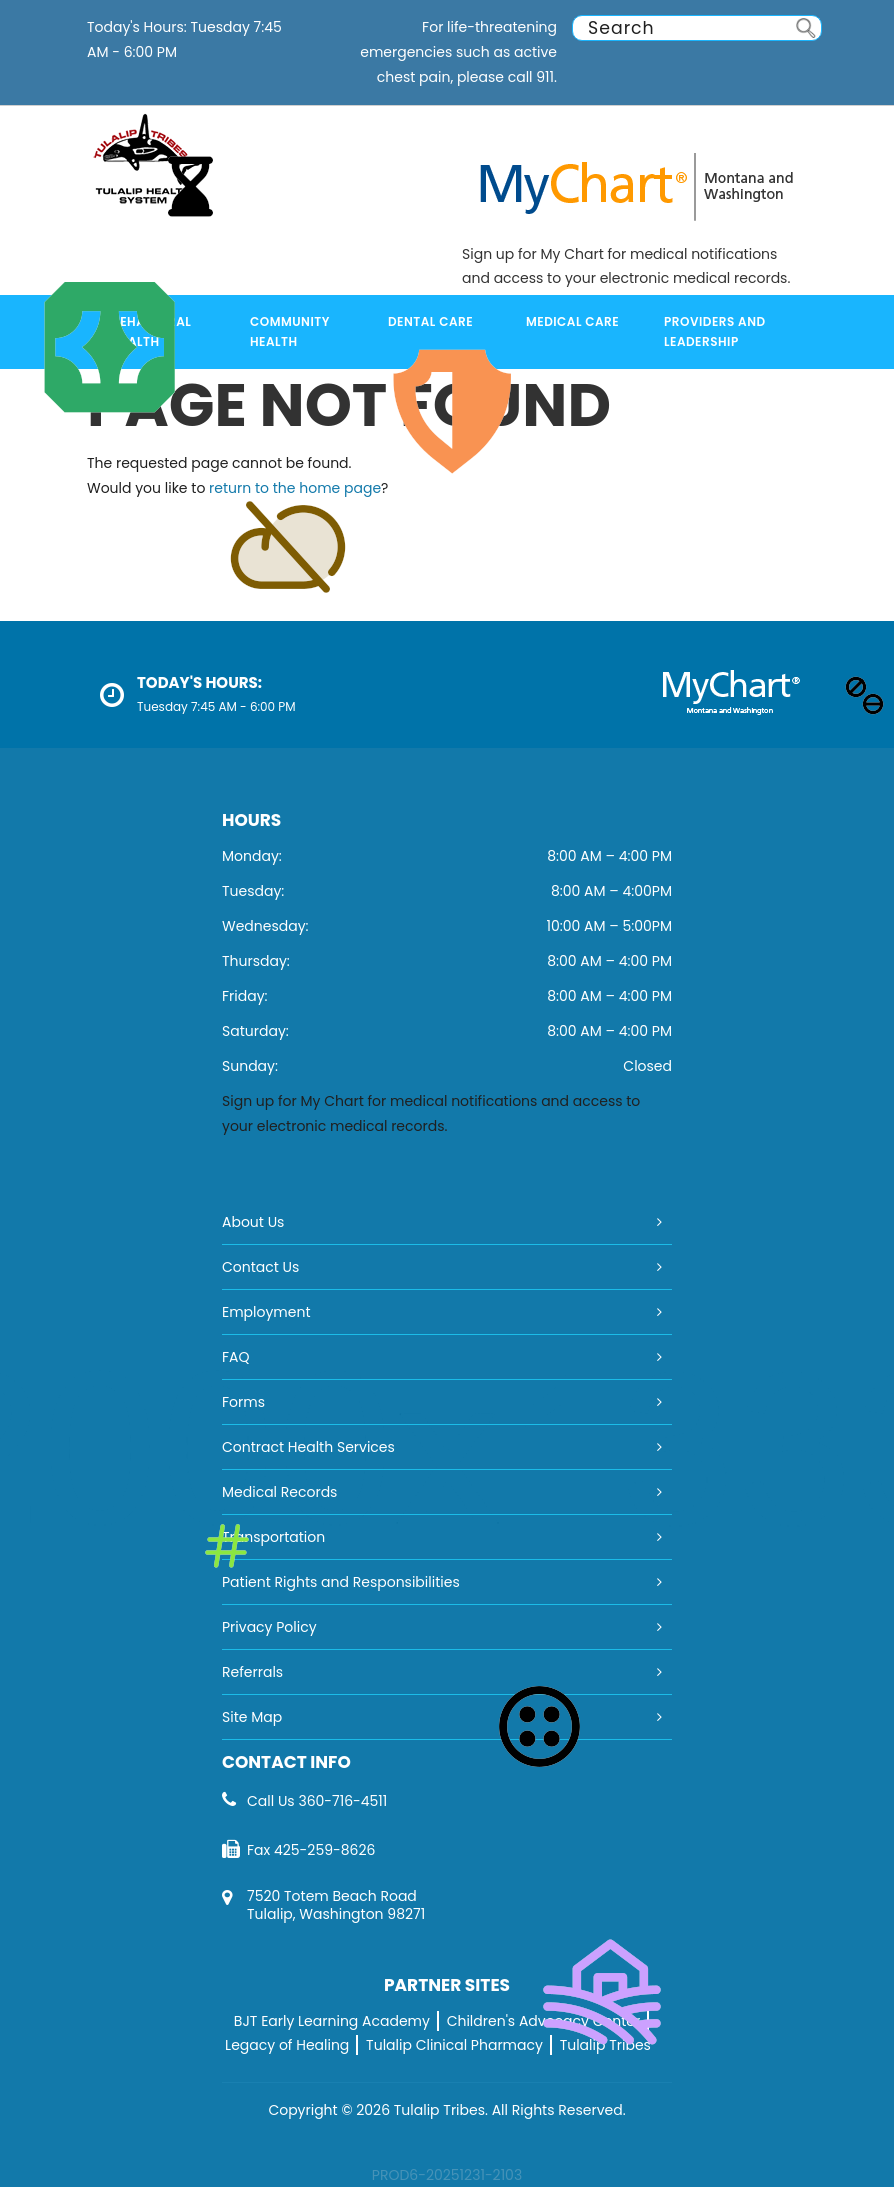 This screenshot has width=894, height=2187. I want to click on indicates time remaining or countdown in progress, so click(190, 186).